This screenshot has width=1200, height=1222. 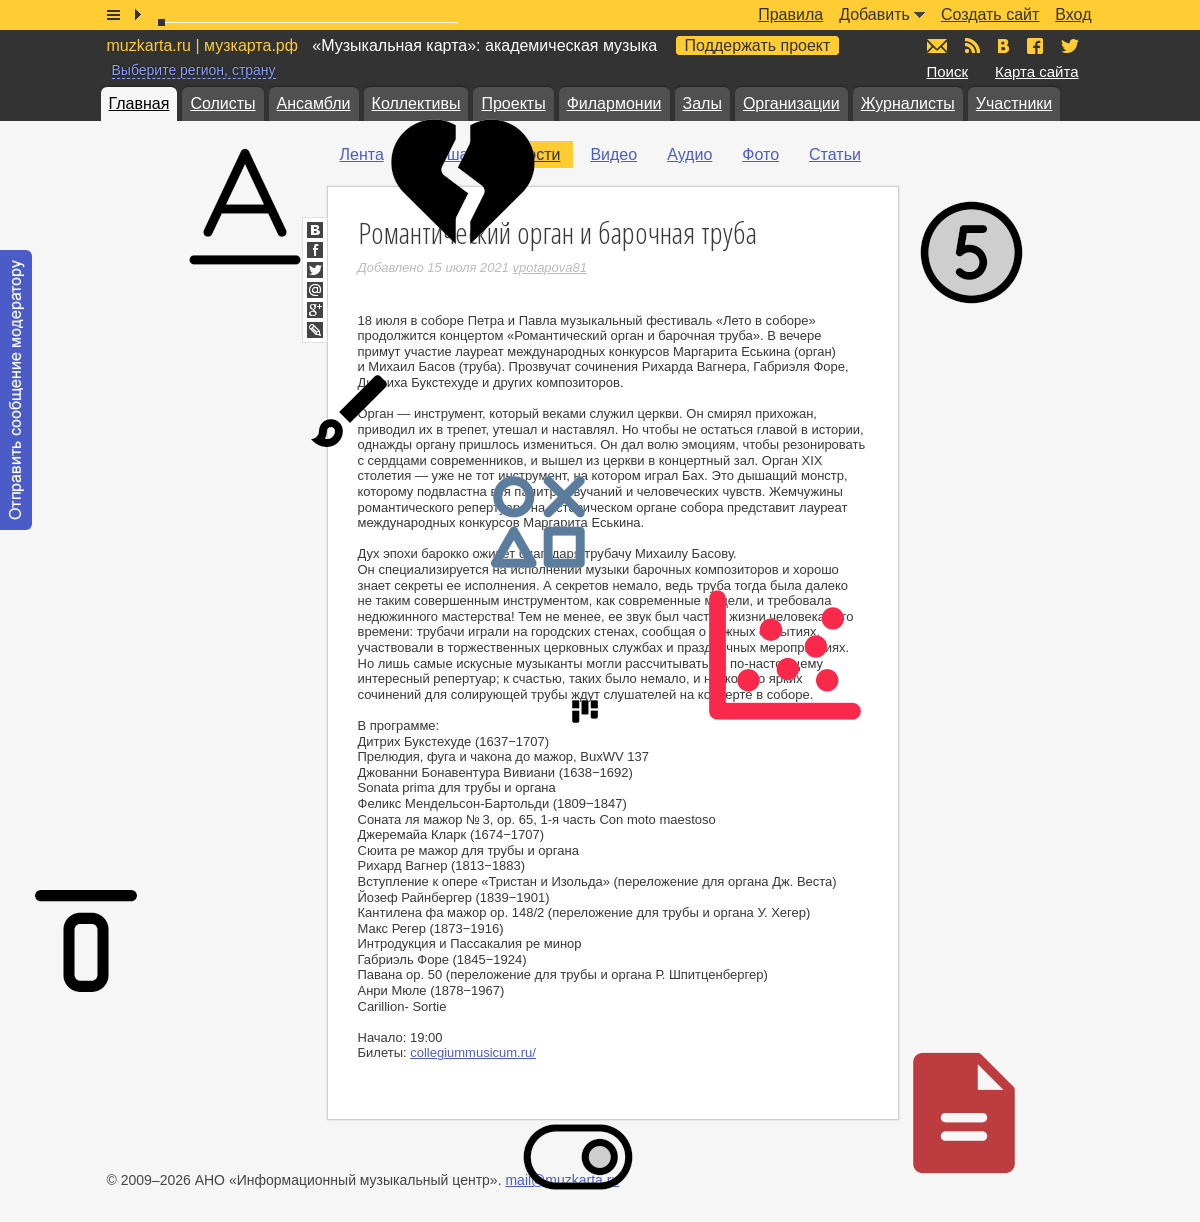 I want to click on toggle switch in the "on" or enabled position, so click(x=578, y=1157).